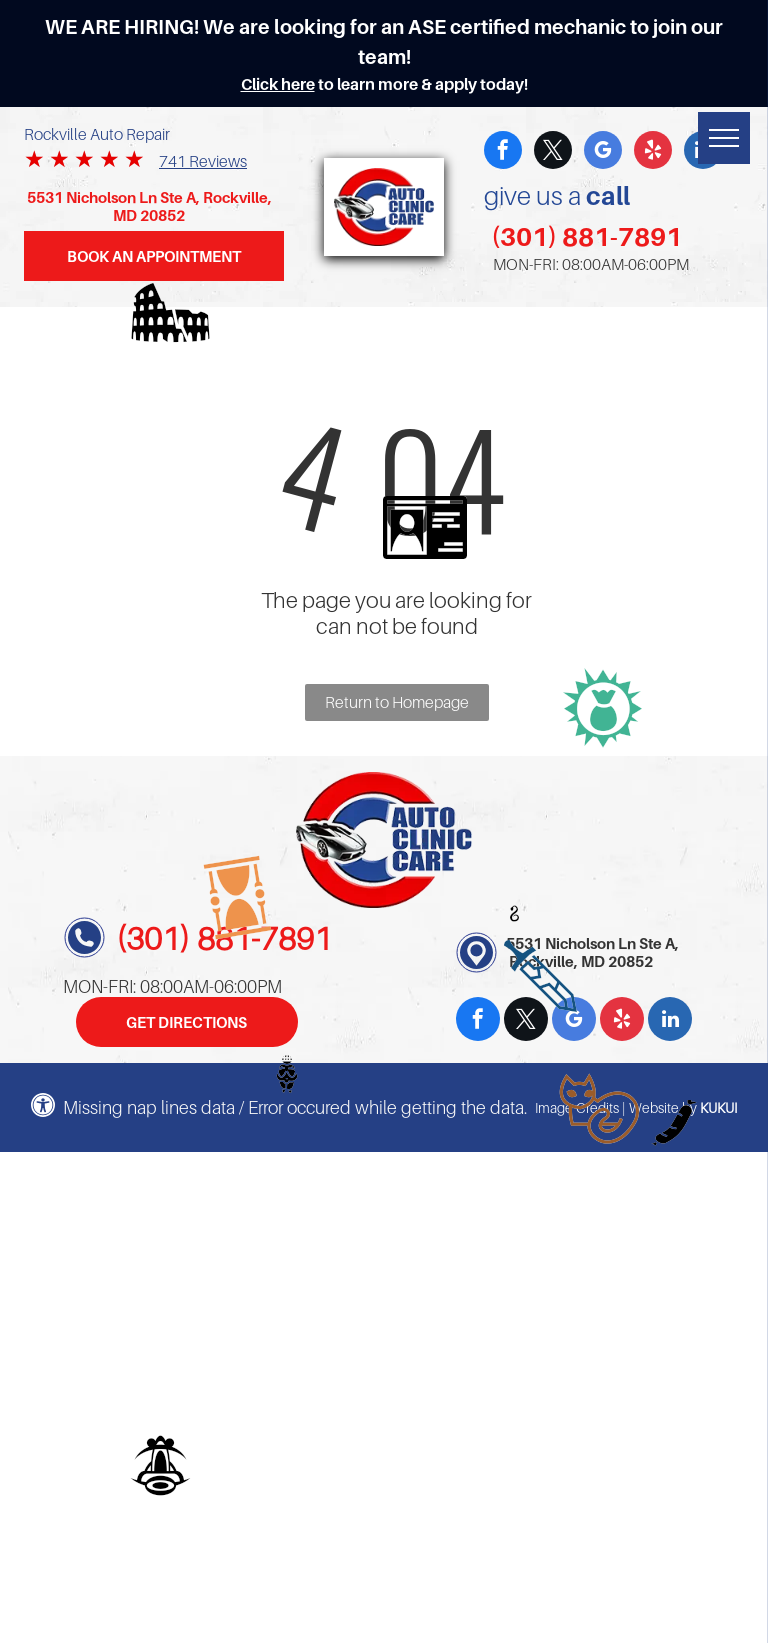  Describe the element at coordinates (170, 312) in the screenshot. I see `view historical landmarks or monuments` at that location.